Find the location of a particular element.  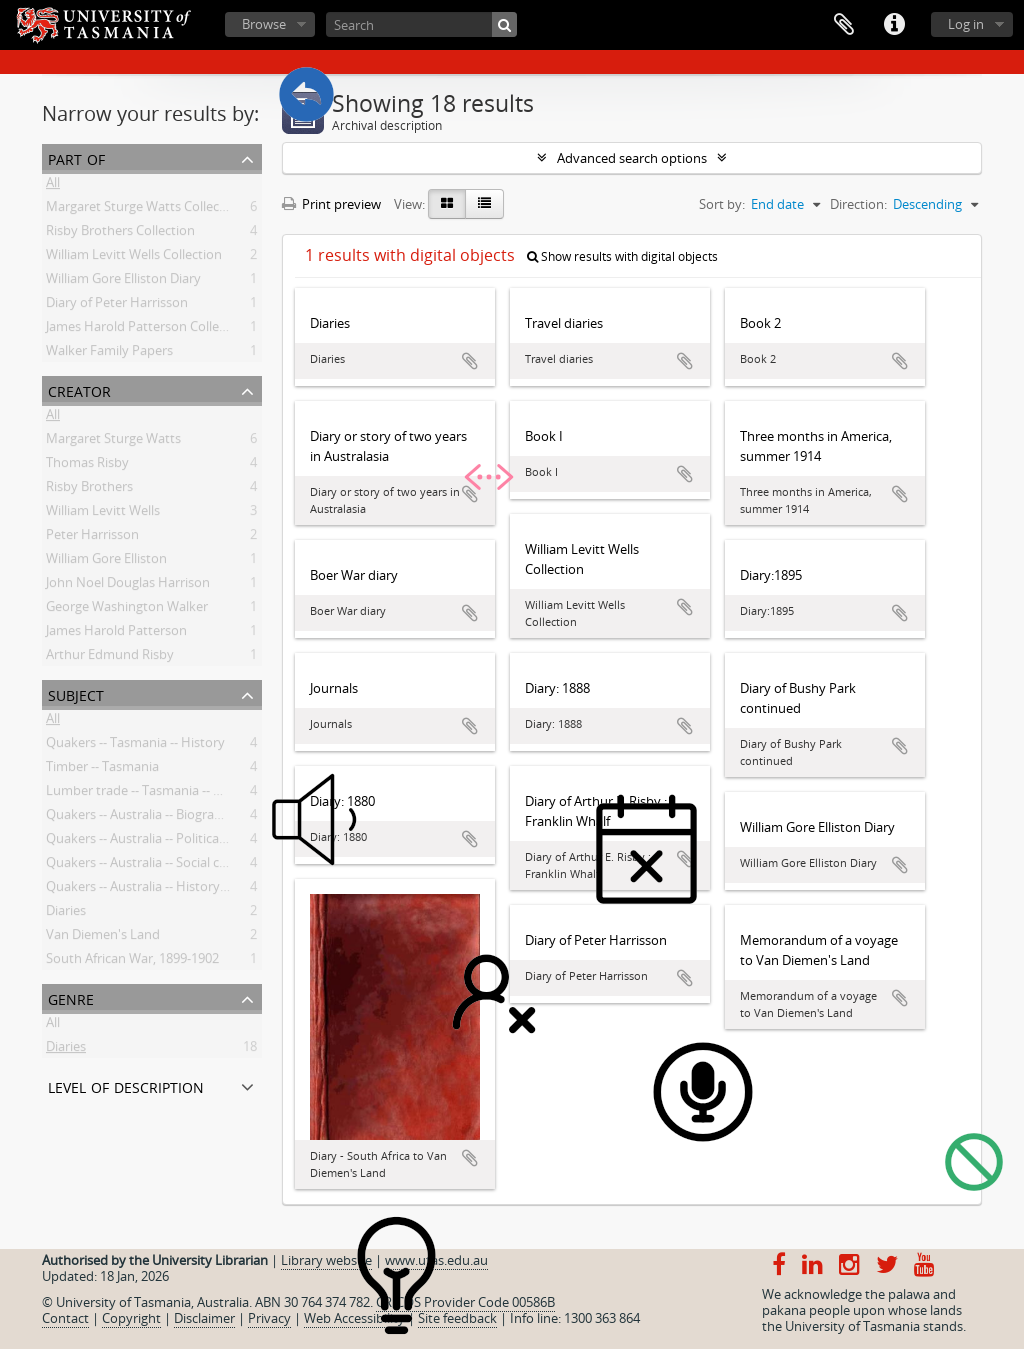

indicates code is processing or compiling is located at coordinates (489, 477).